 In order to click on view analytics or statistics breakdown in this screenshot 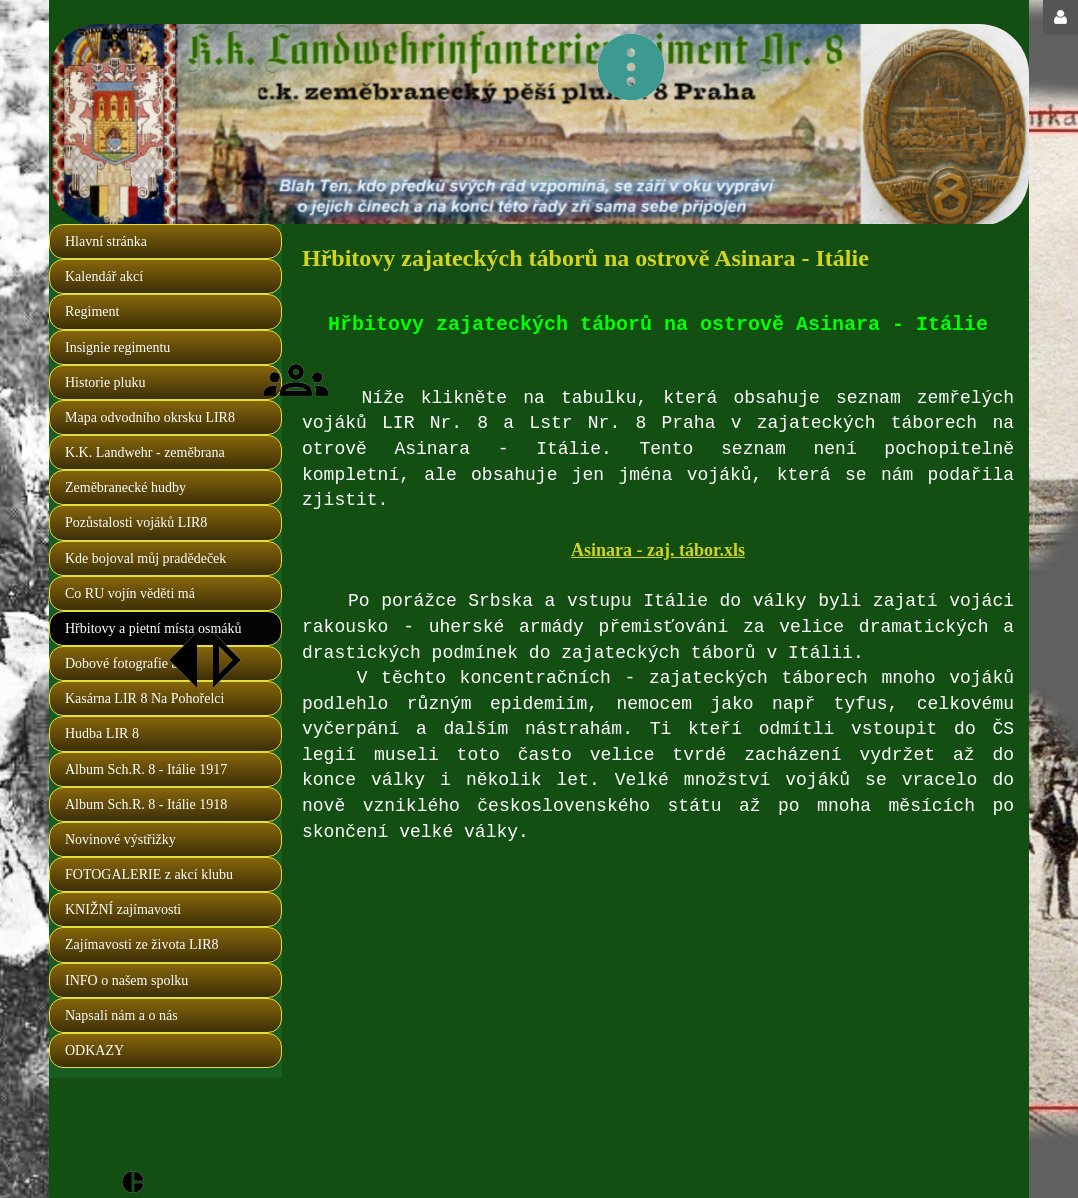, I will do `click(133, 1182)`.